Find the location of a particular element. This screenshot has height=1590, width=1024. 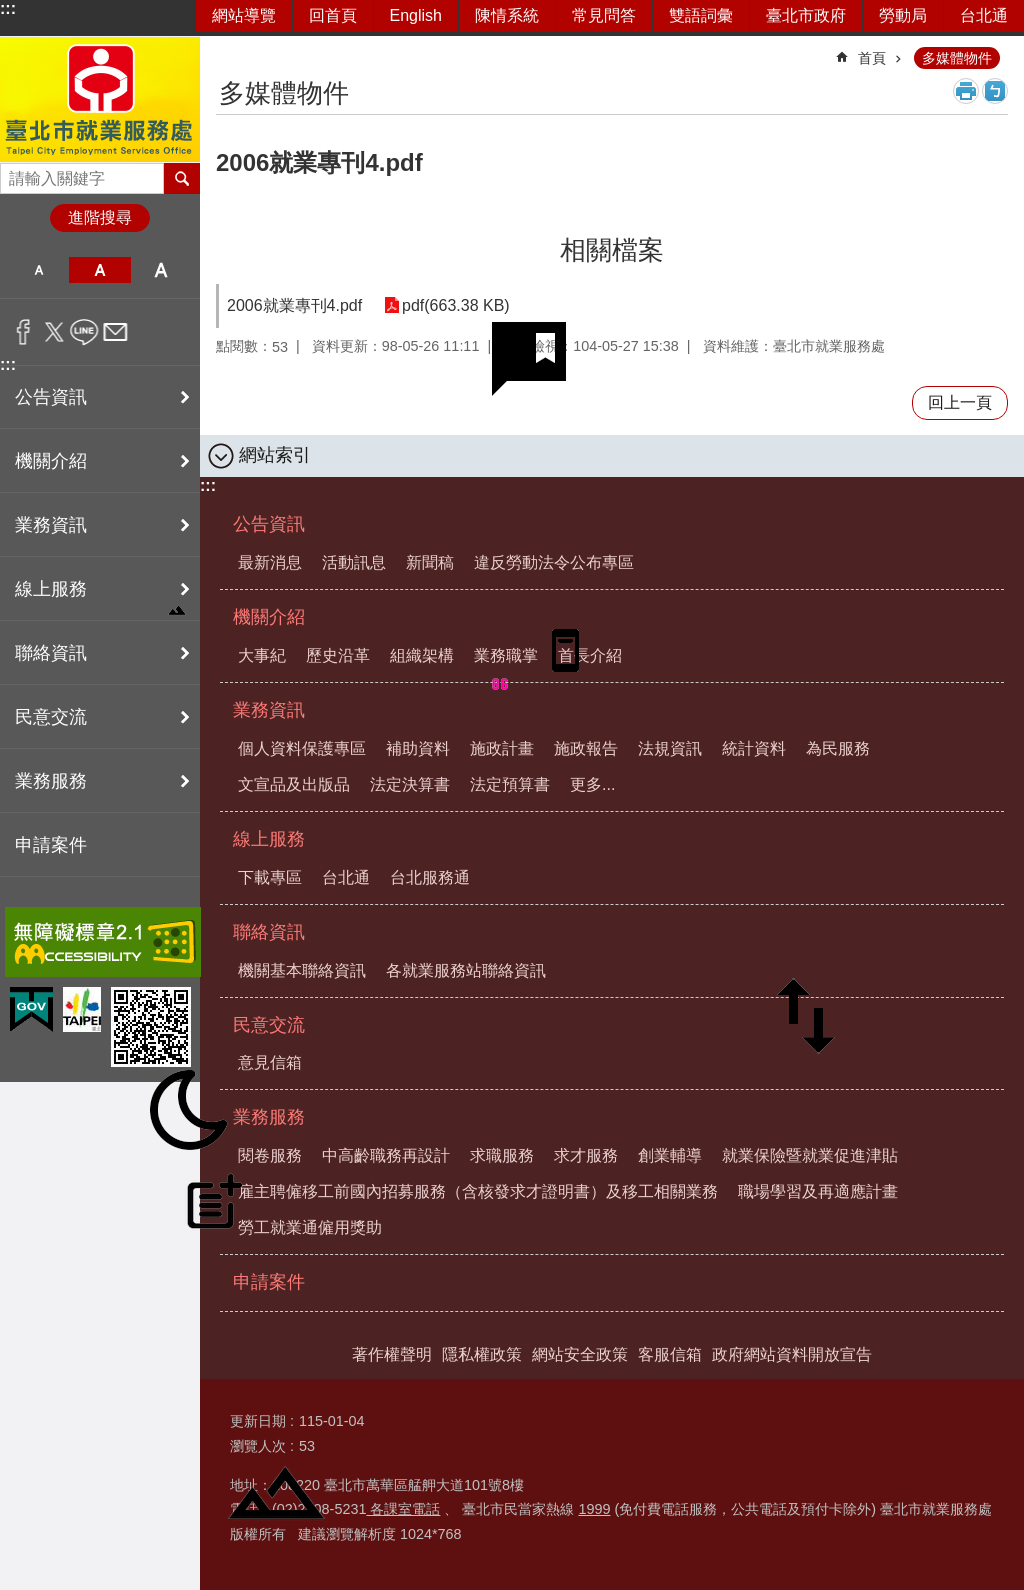

create a new post or document is located at coordinates (213, 1202).